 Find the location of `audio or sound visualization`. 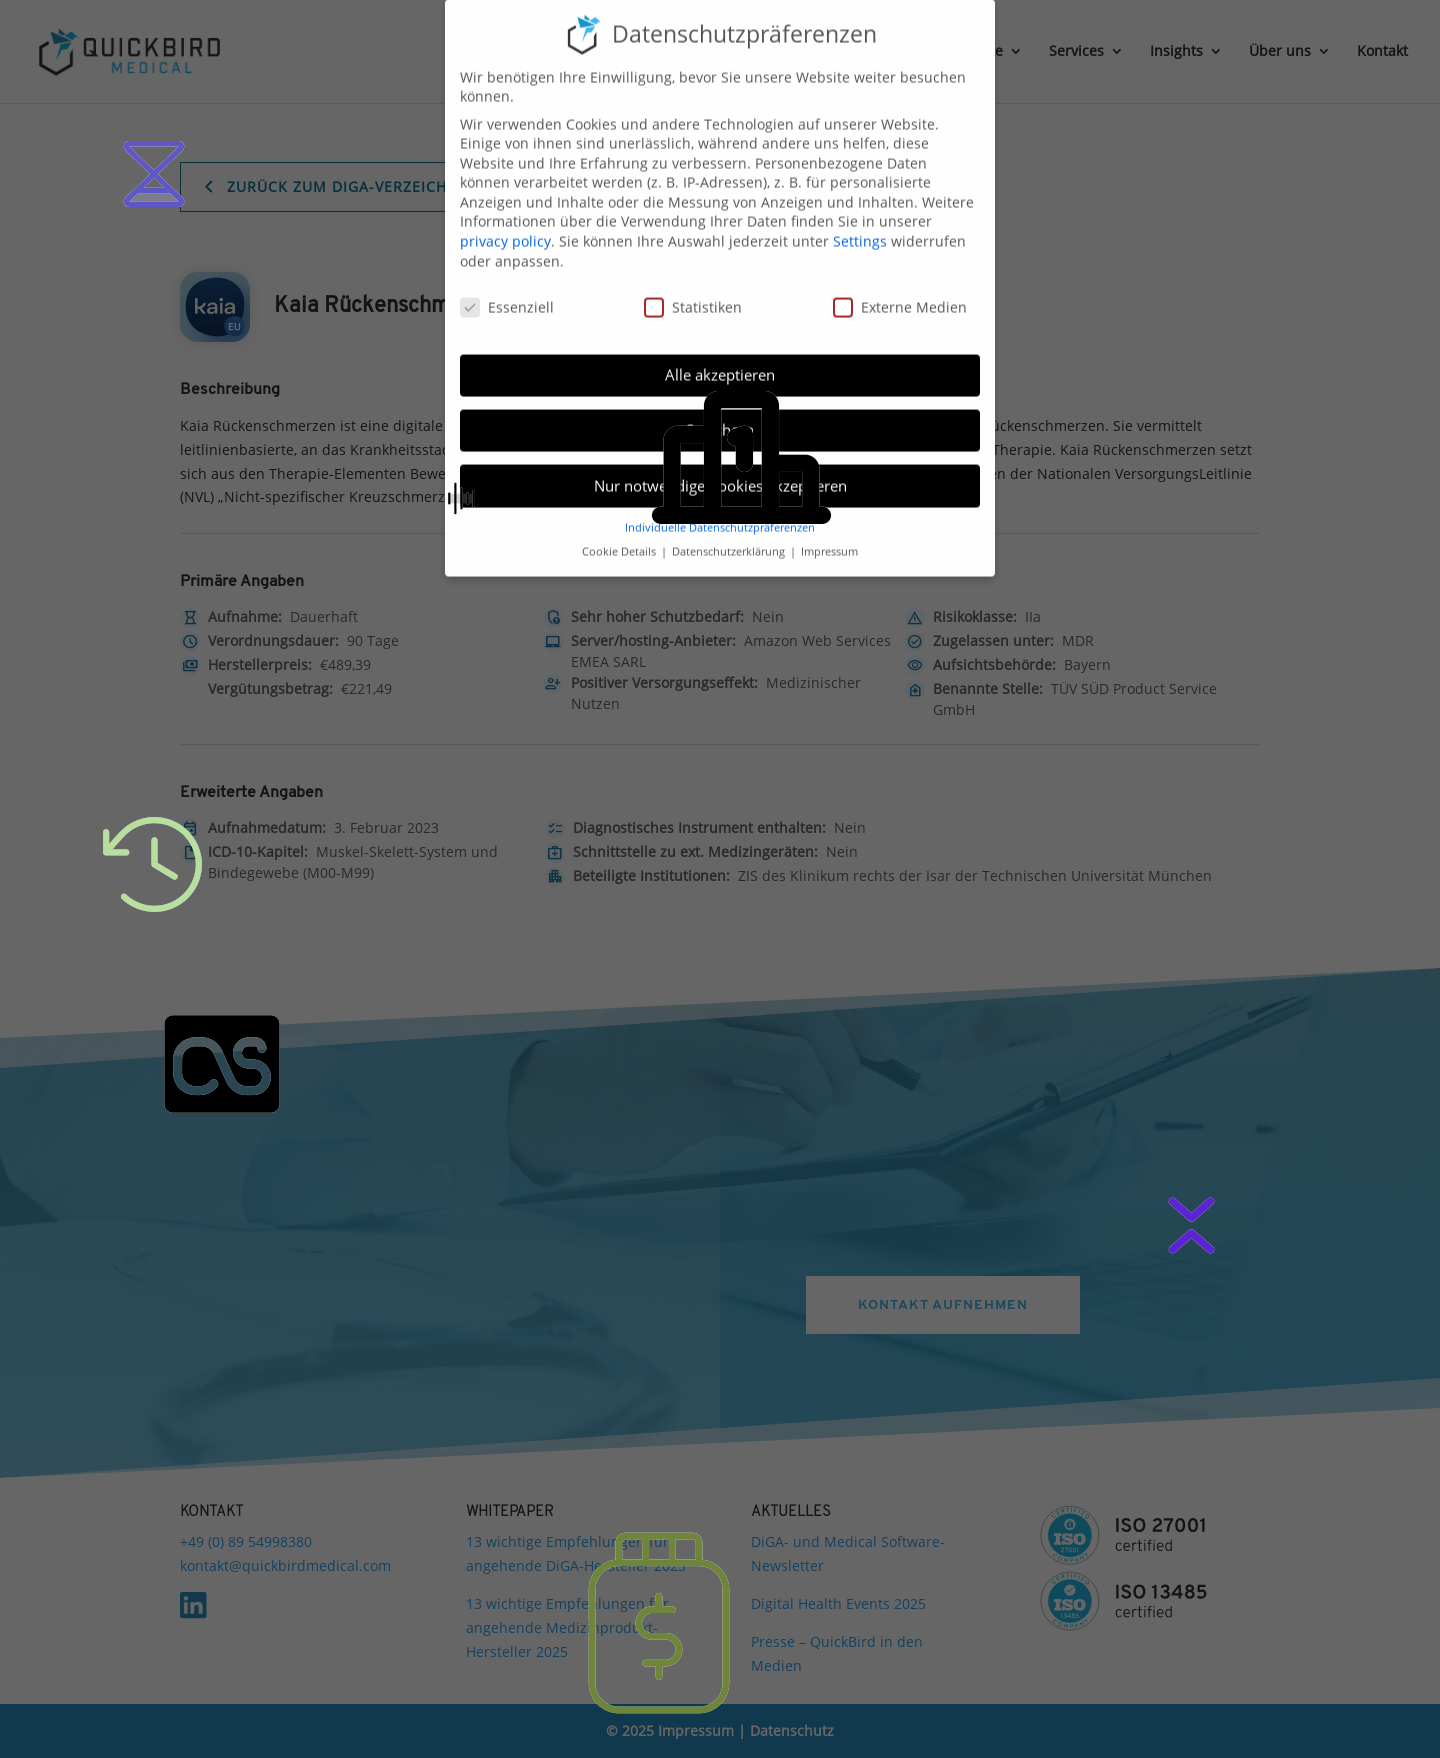

audio or sound visualization is located at coordinates (461, 498).